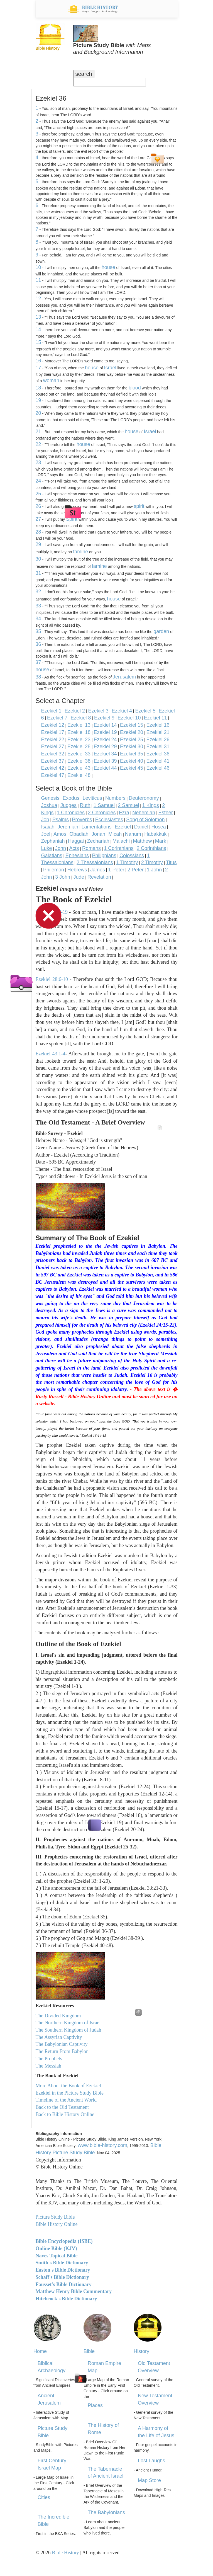  Describe the element at coordinates (157, 159) in the screenshot. I see `open folder containing Sketch design files` at that location.